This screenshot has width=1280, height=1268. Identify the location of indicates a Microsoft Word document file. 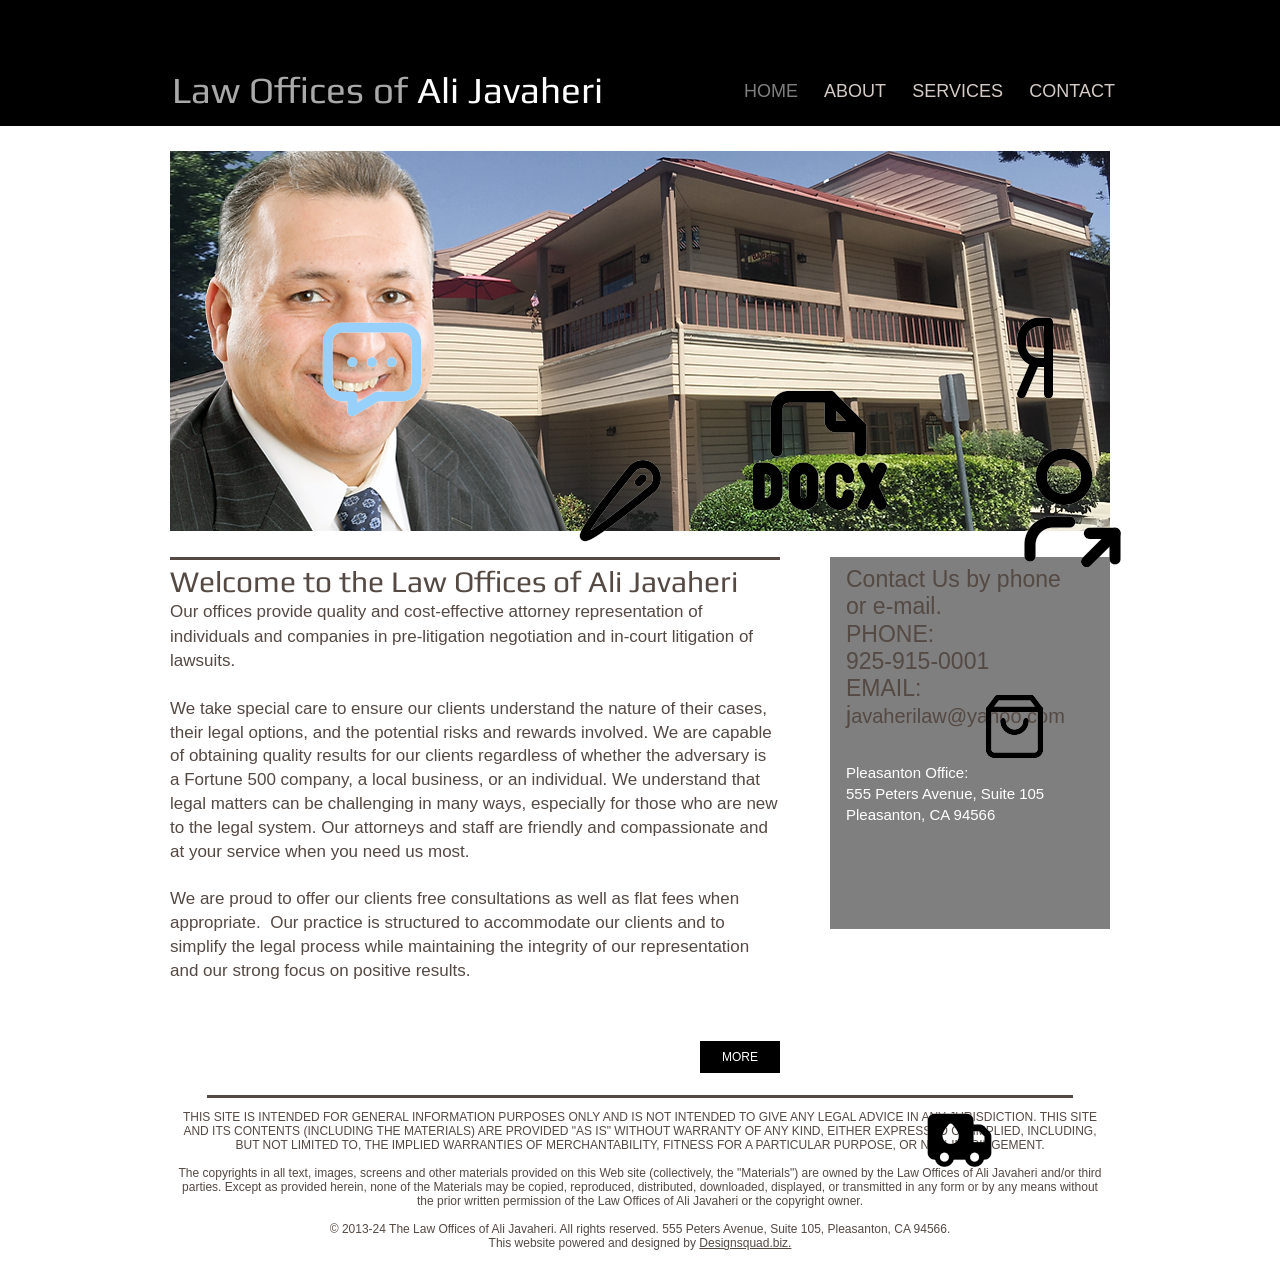
(818, 450).